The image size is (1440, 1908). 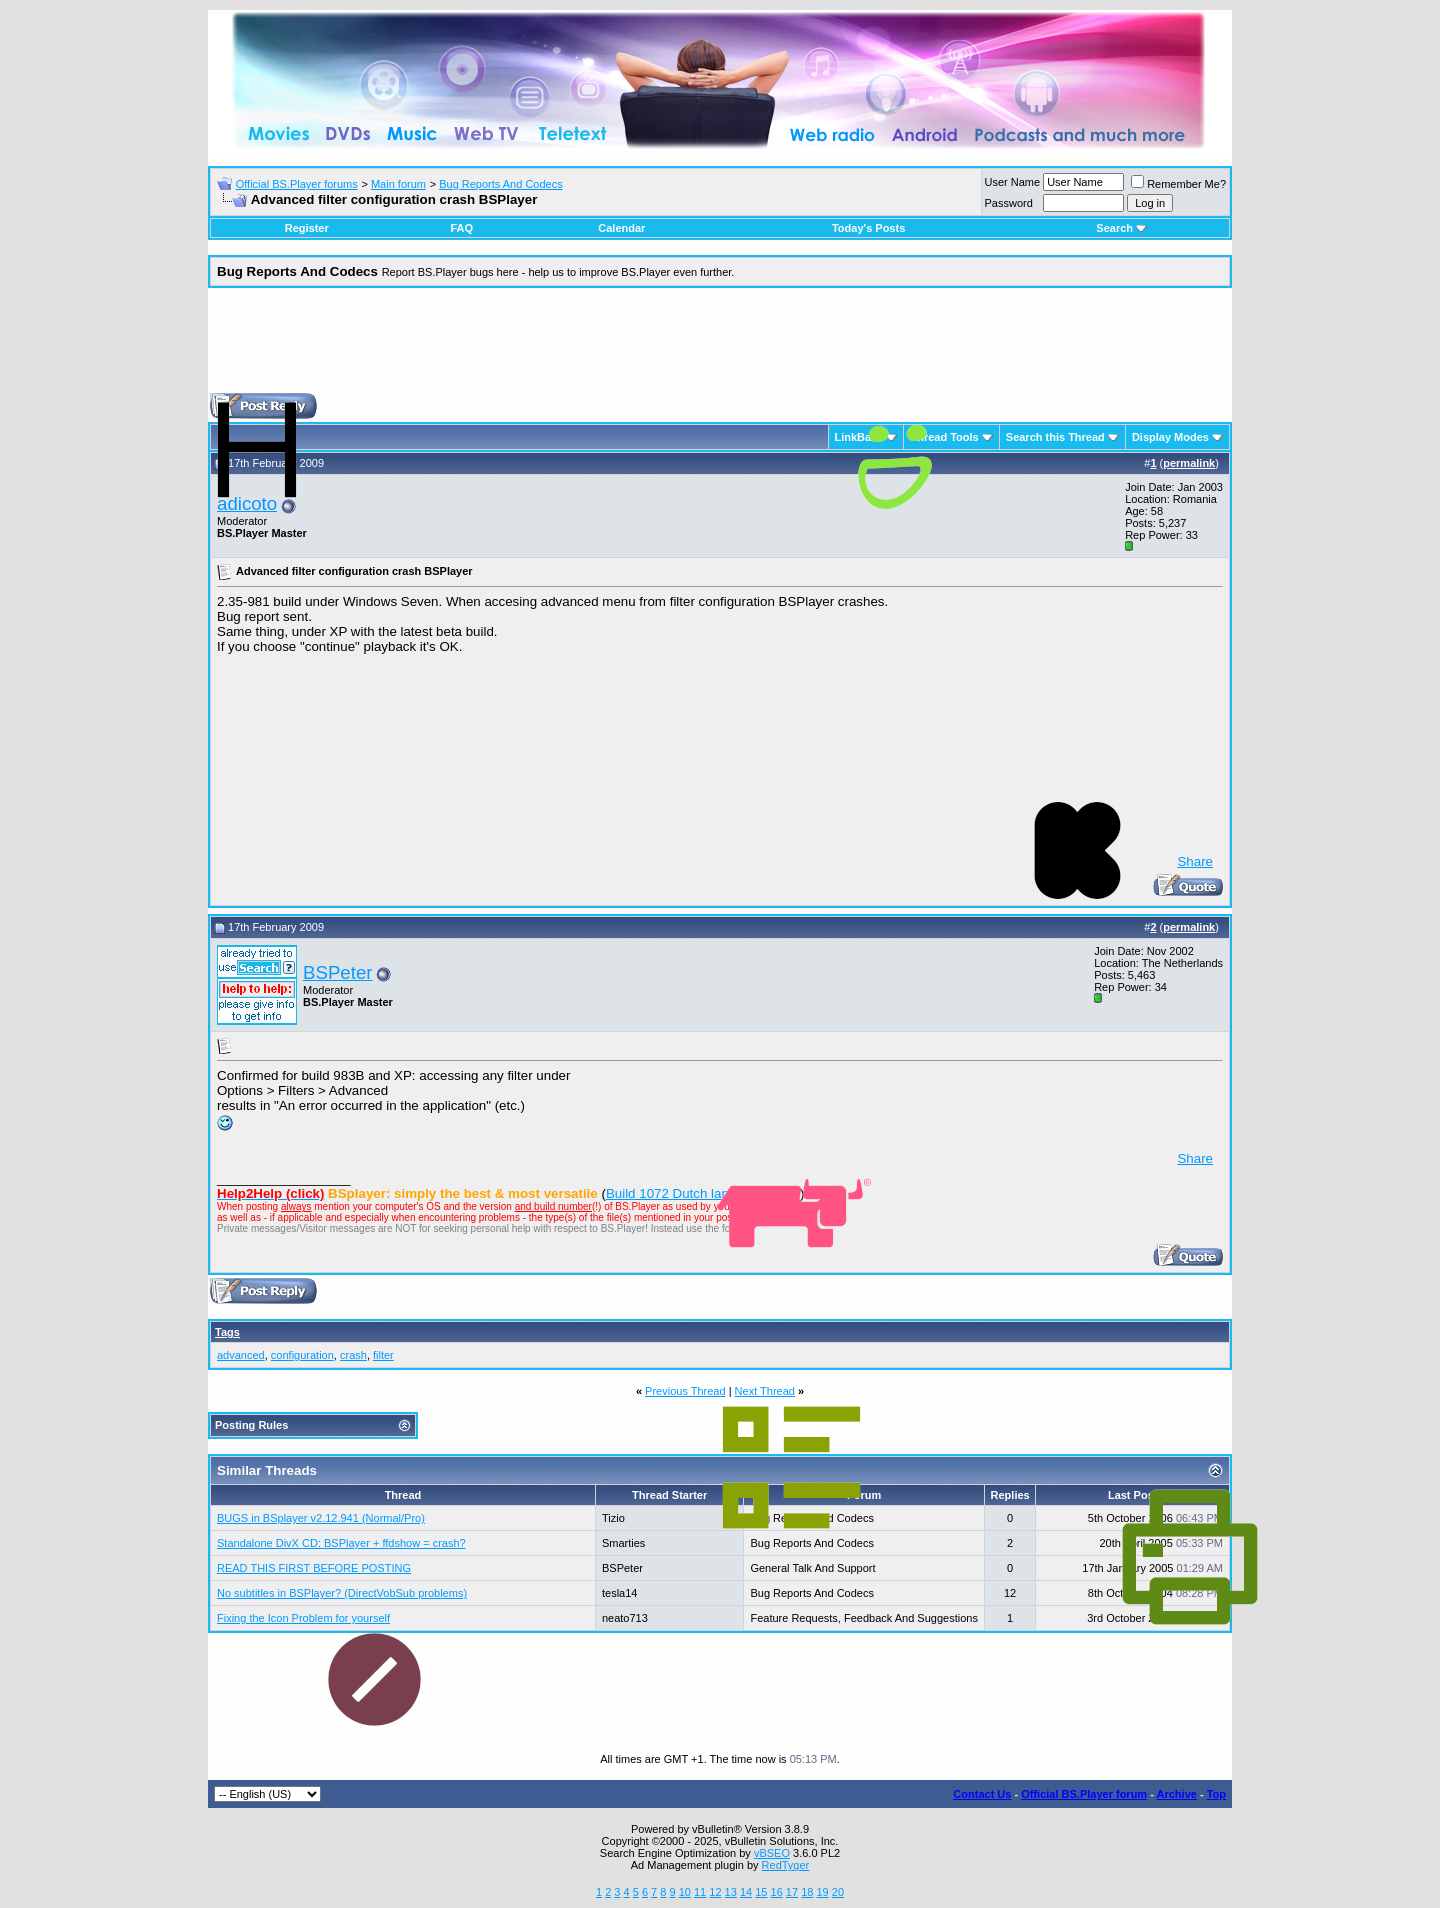 What do you see at coordinates (1190, 1557) in the screenshot?
I see `print the current document` at bounding box center [1190, 1557].